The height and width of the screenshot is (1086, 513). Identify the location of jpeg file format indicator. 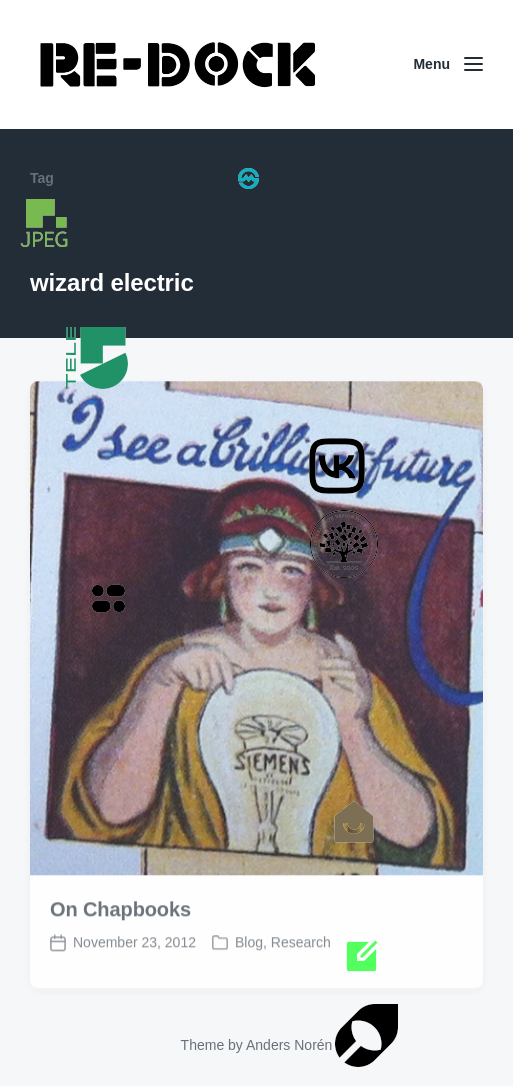
(44, 223).